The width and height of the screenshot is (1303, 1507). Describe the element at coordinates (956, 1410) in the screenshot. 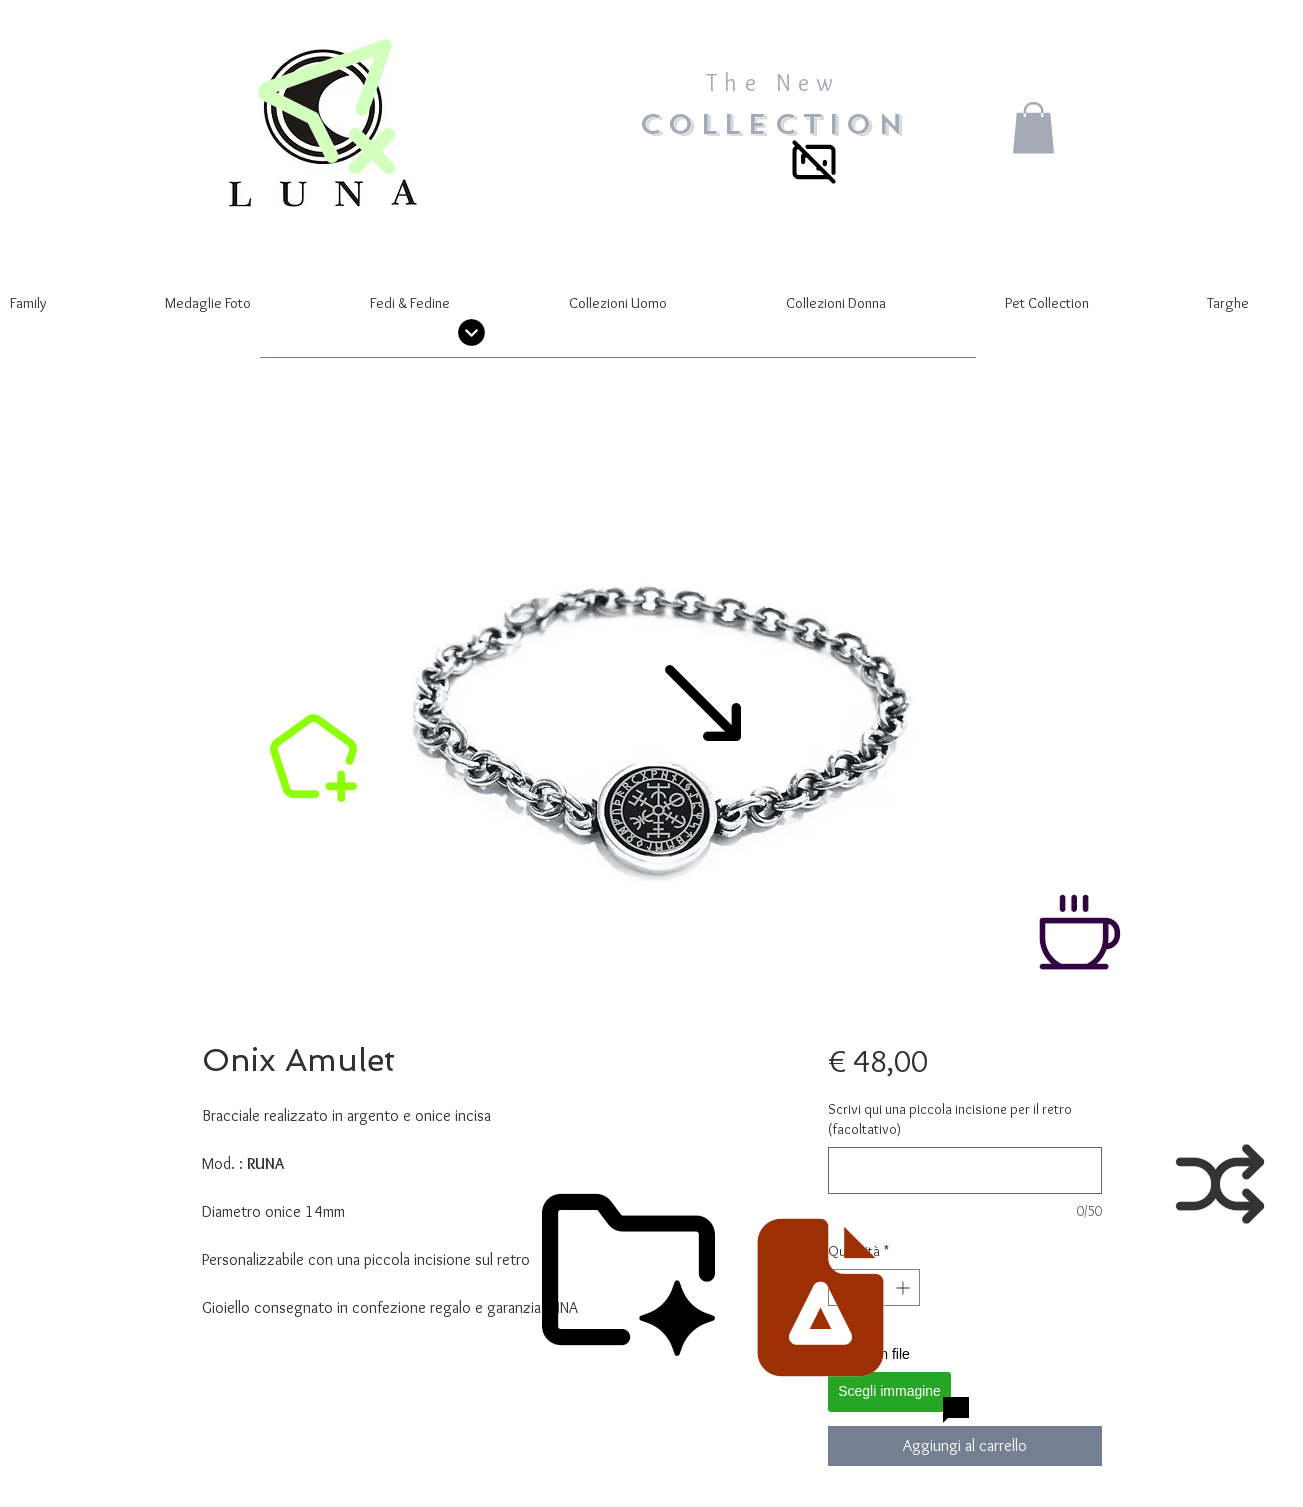

I see `open a chat or messaging feature` at that location.